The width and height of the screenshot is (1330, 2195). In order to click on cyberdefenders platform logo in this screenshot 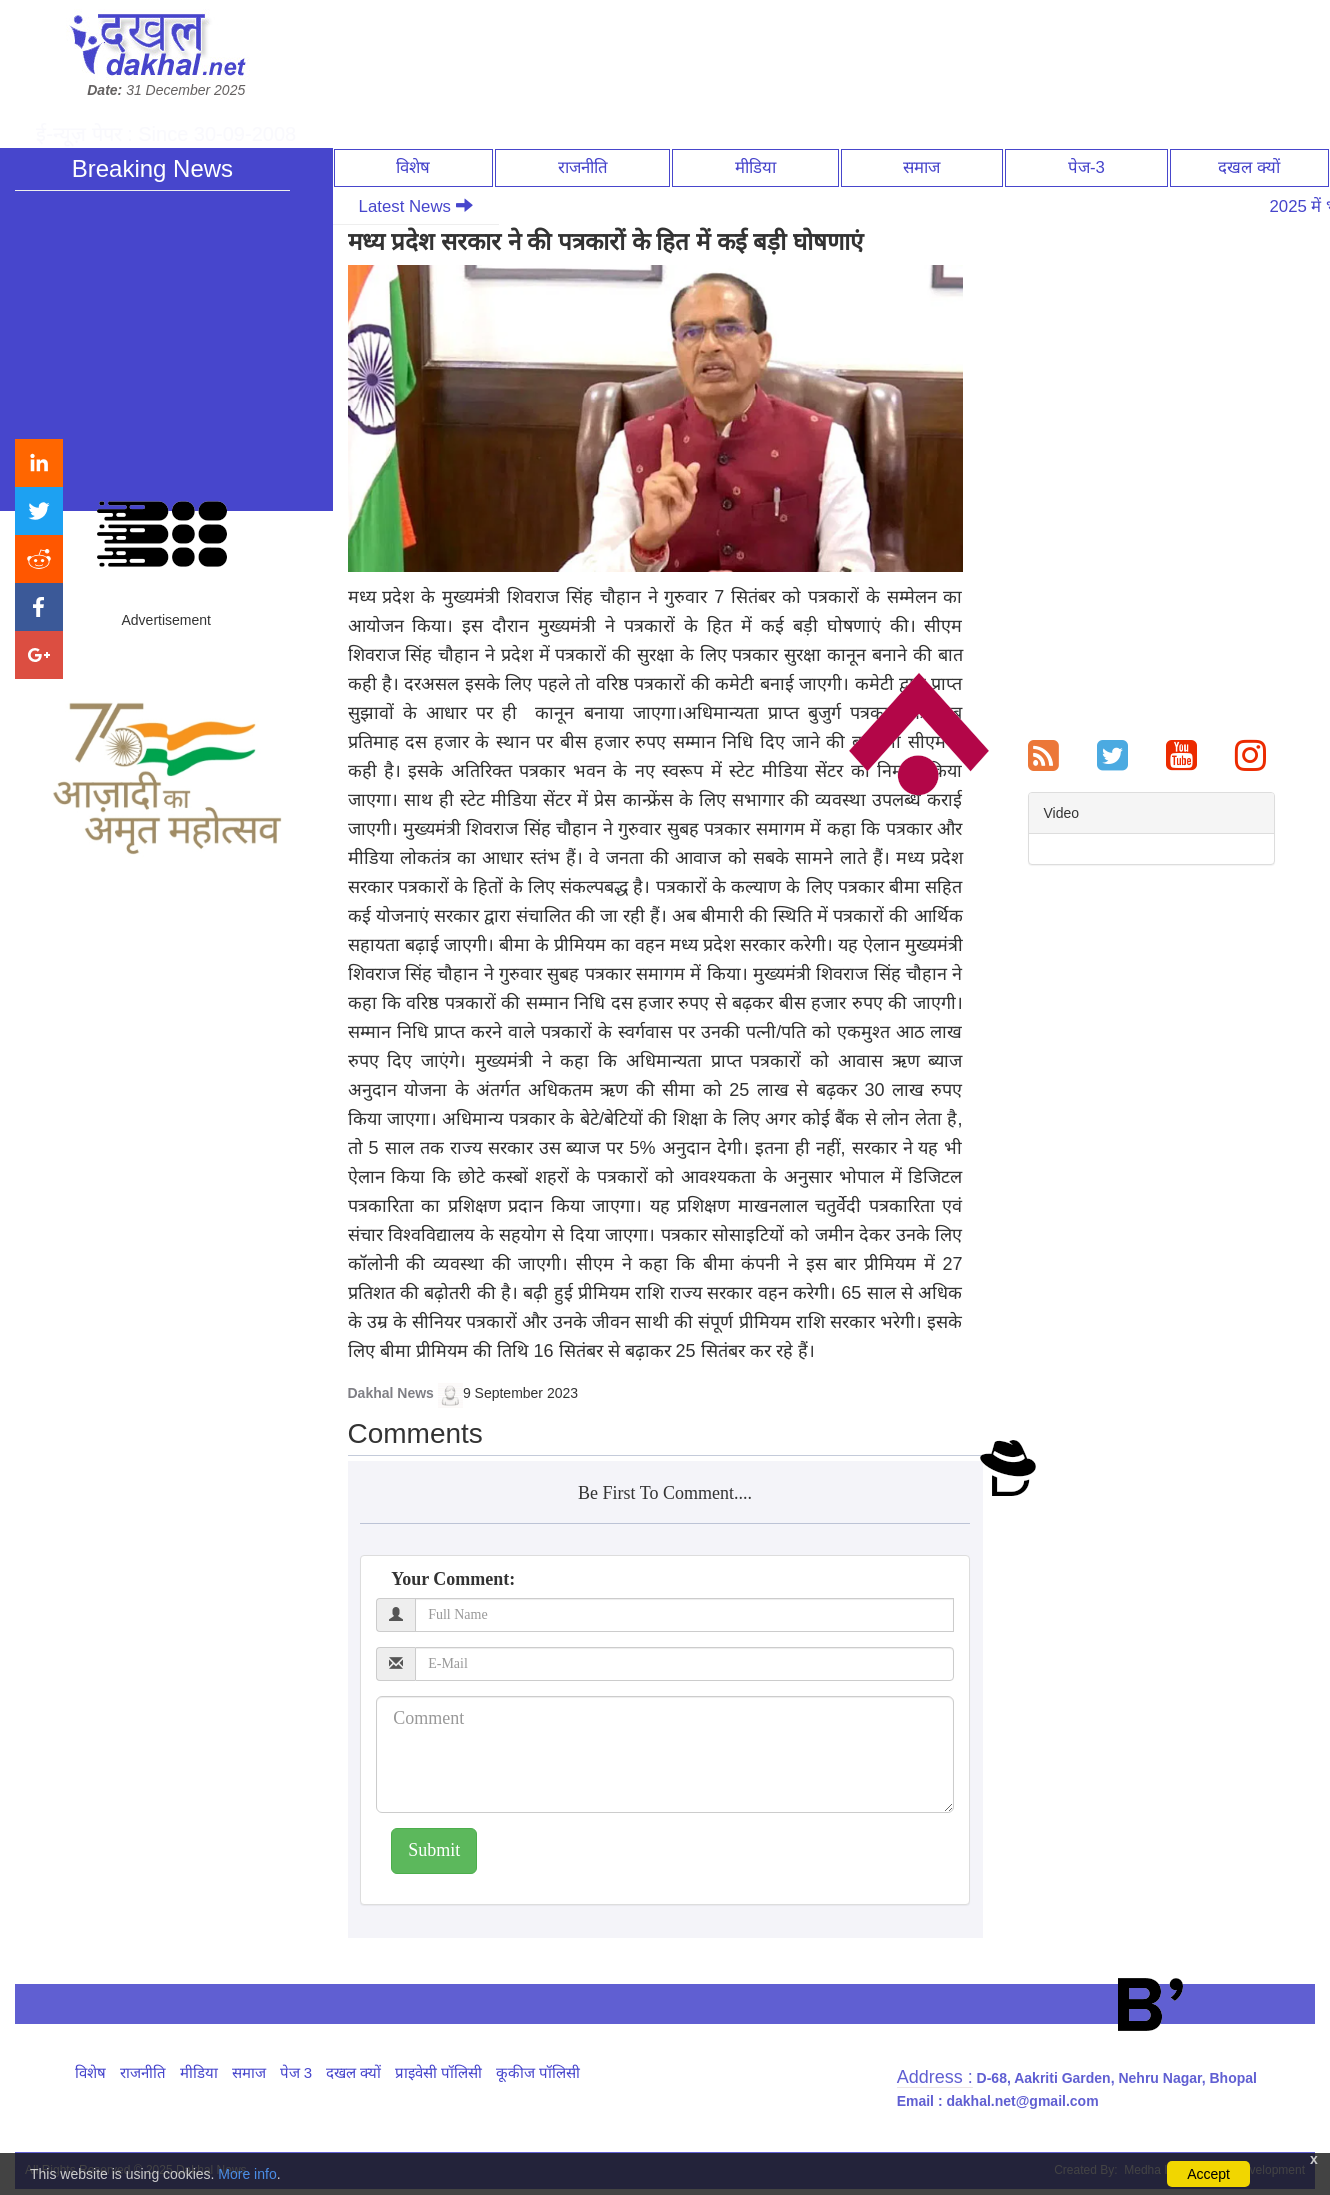, I will do `click(1008, 1468)`.